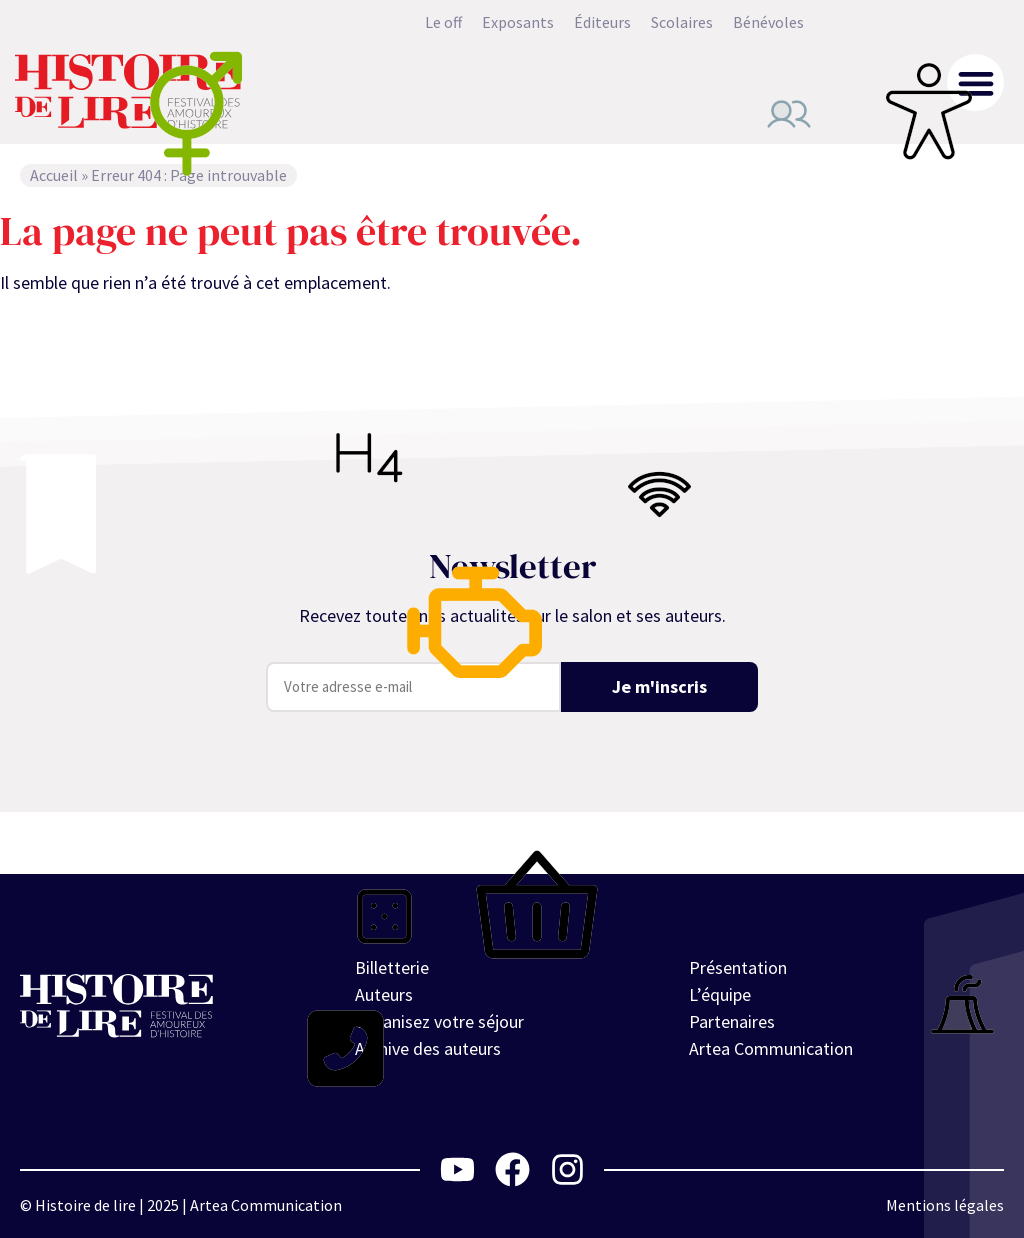 This screenshot has width=1024, height=1238. Describe the element at coordinates (659, 494) in the screenshot. I see `indicates wireless network connection status` at that location.